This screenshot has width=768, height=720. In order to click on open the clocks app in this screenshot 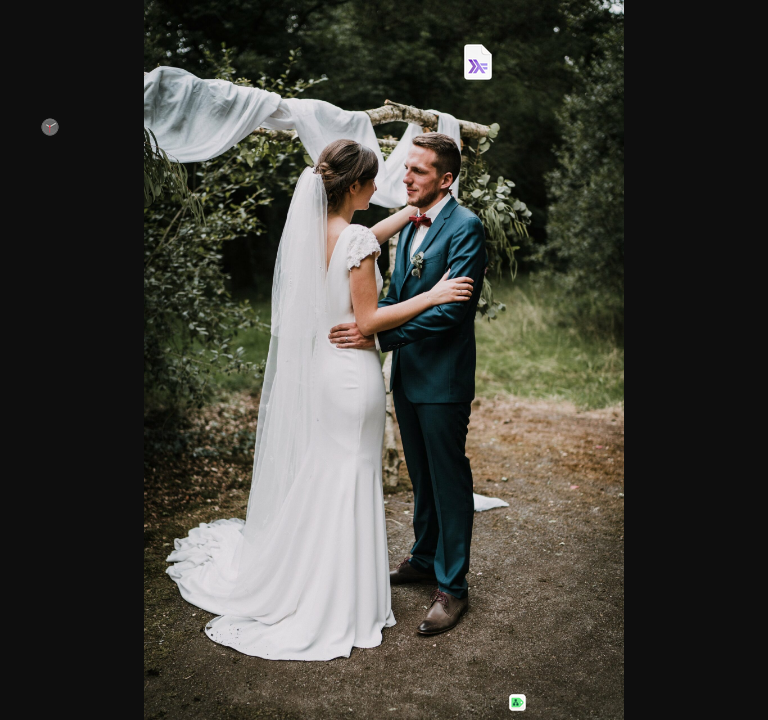, I will do `click(50, 127)`.